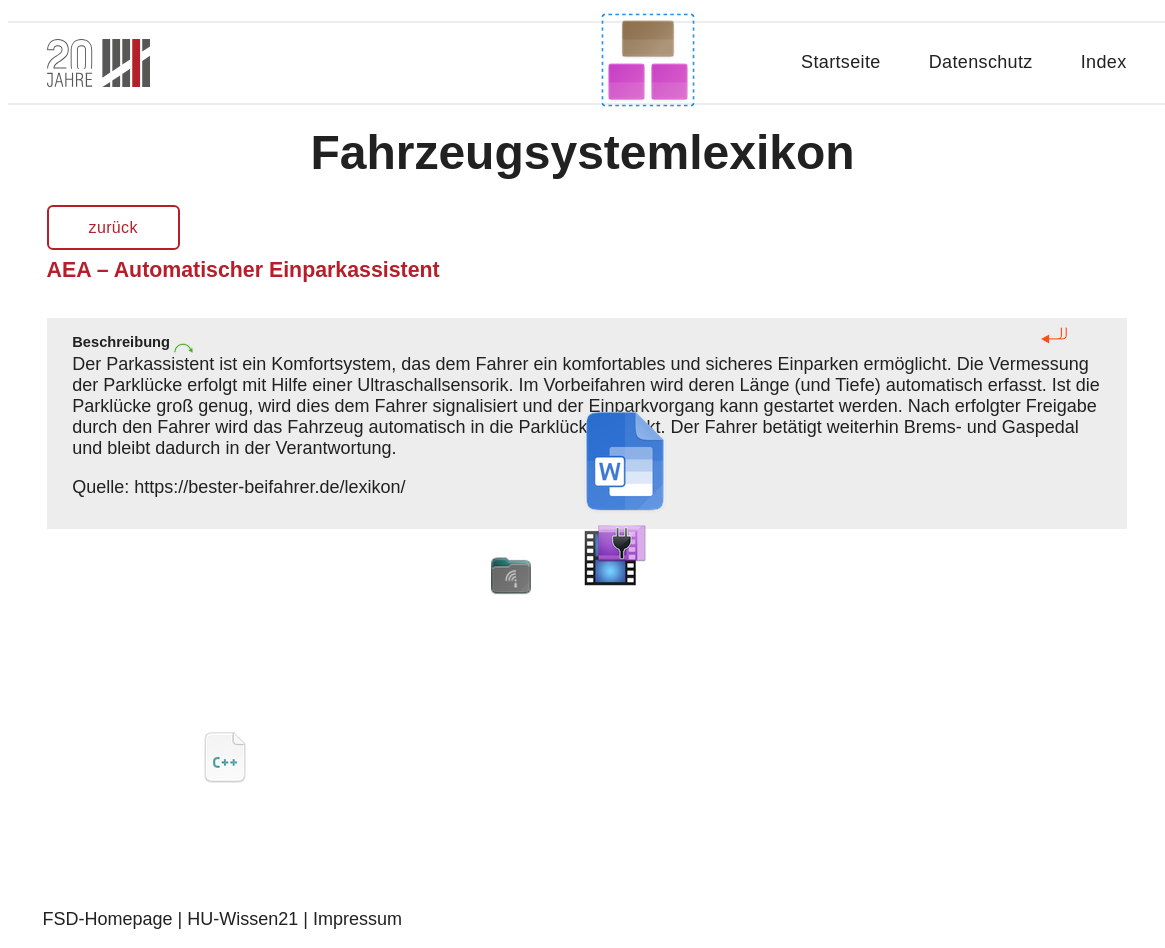 This screenshot has height=948, width=1165. Describe the element at coordinates (225, 757) in the screenshot. I see `a C++ source code file` at that location.